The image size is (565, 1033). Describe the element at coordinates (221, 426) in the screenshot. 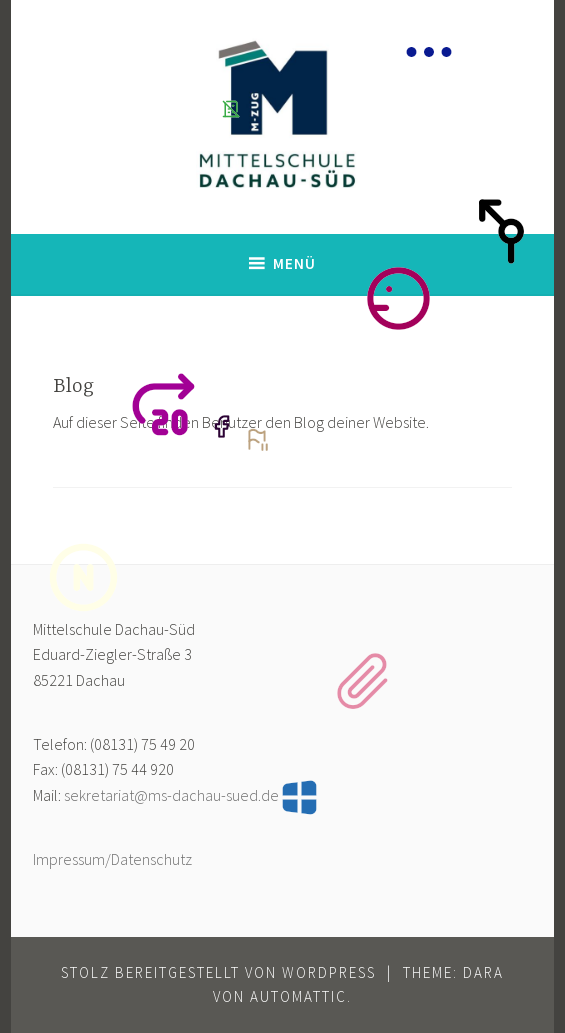

I see `connect with Facebook` at that location.